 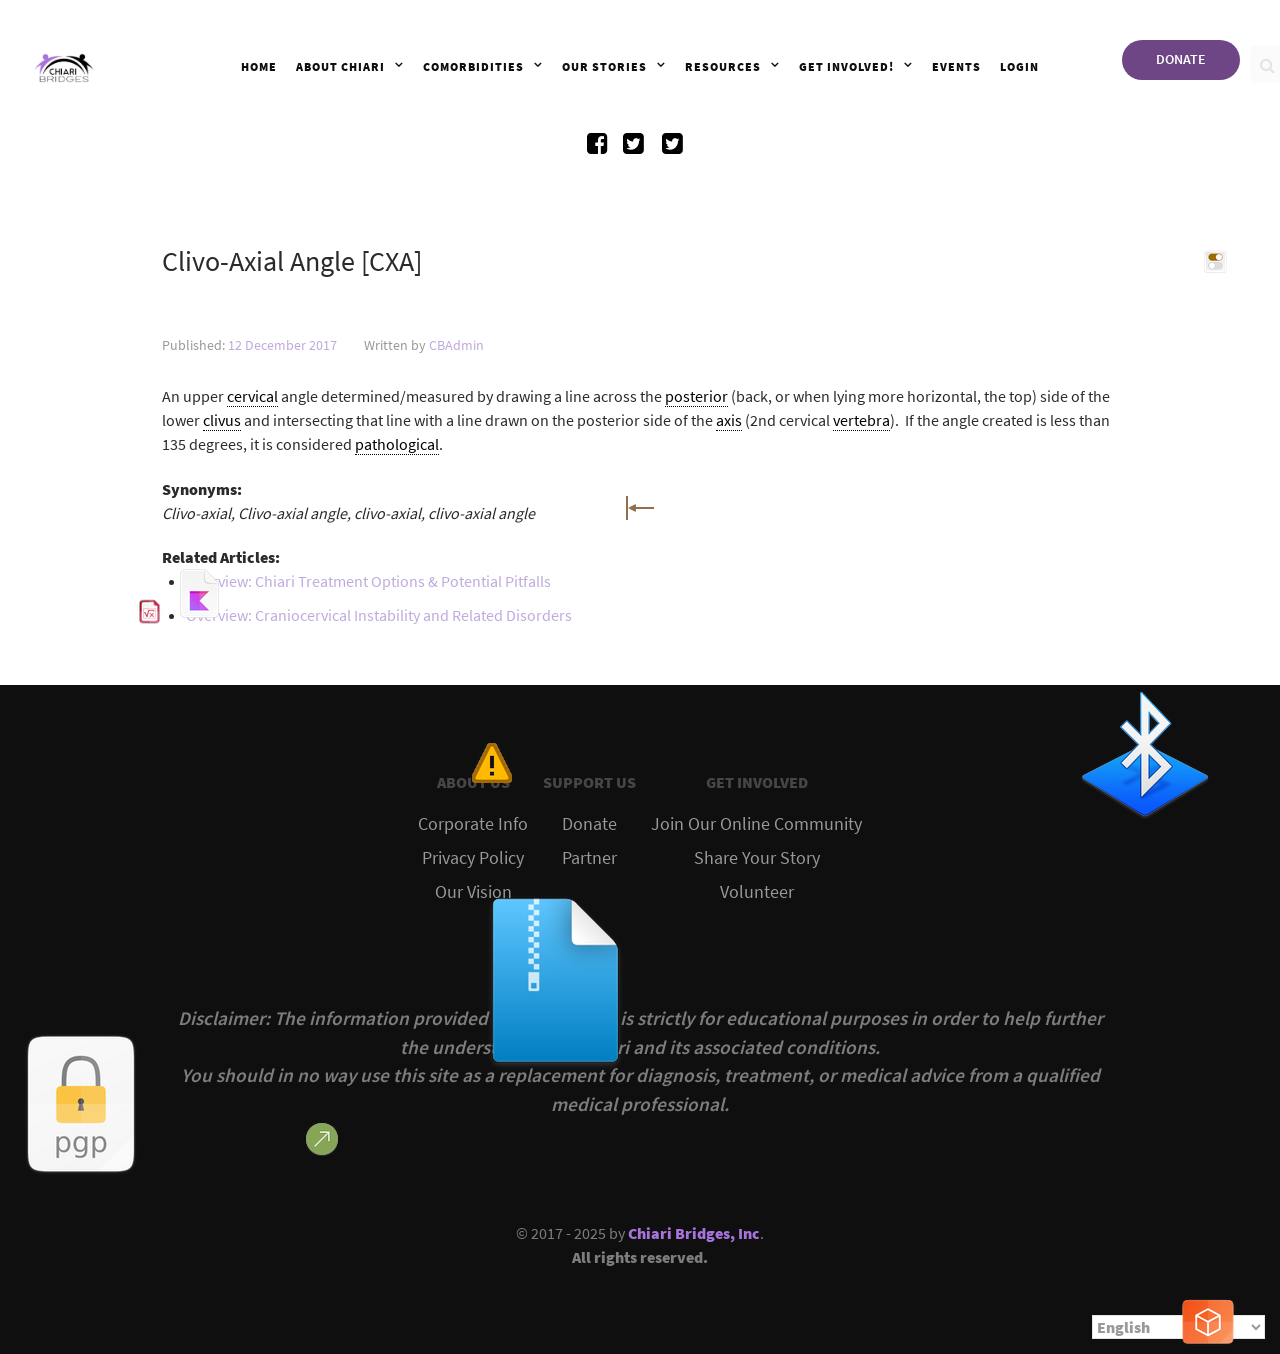 What do you see at coordinates (149, 611) in the screenshot?
I see `open a formula template file` at bounding box center [149, 611].